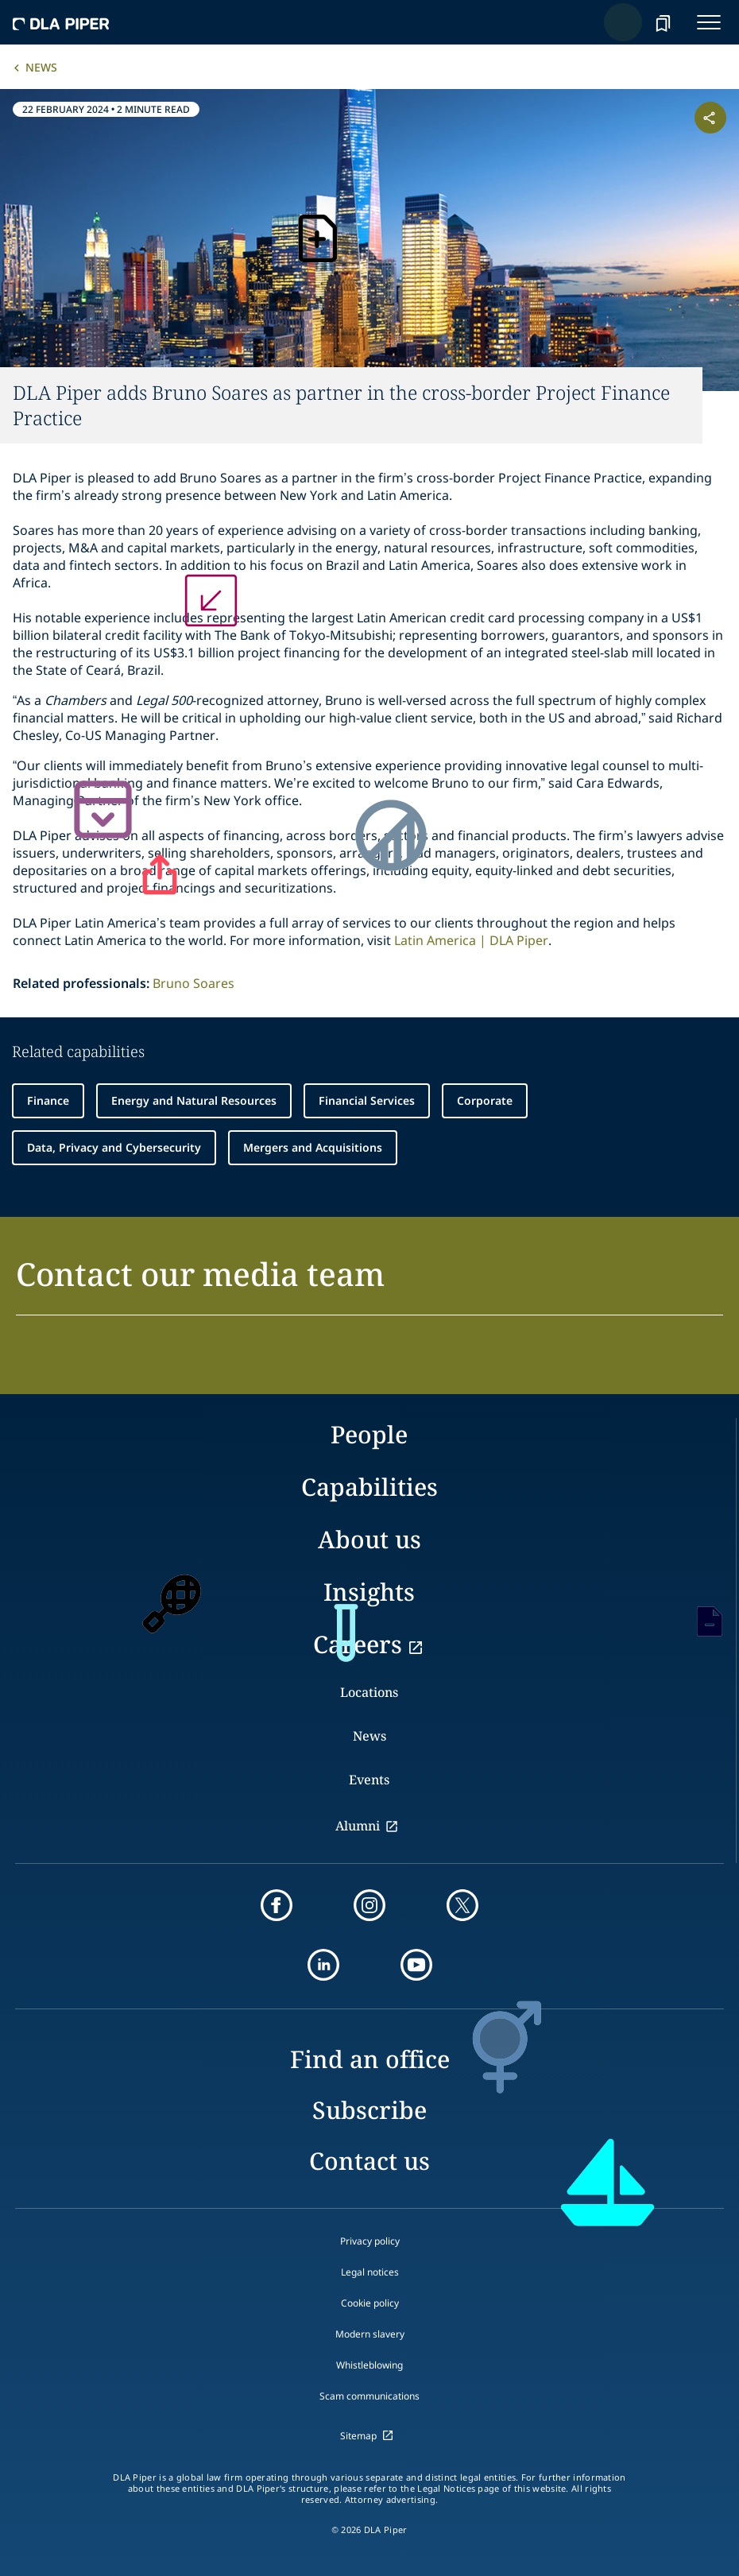 The height and width of the screenshot is (2576, 739). What do you see at coordinates (710, 1621) in the screenshot?
I see `remove content from a file` at bounding box center [710, 1621].